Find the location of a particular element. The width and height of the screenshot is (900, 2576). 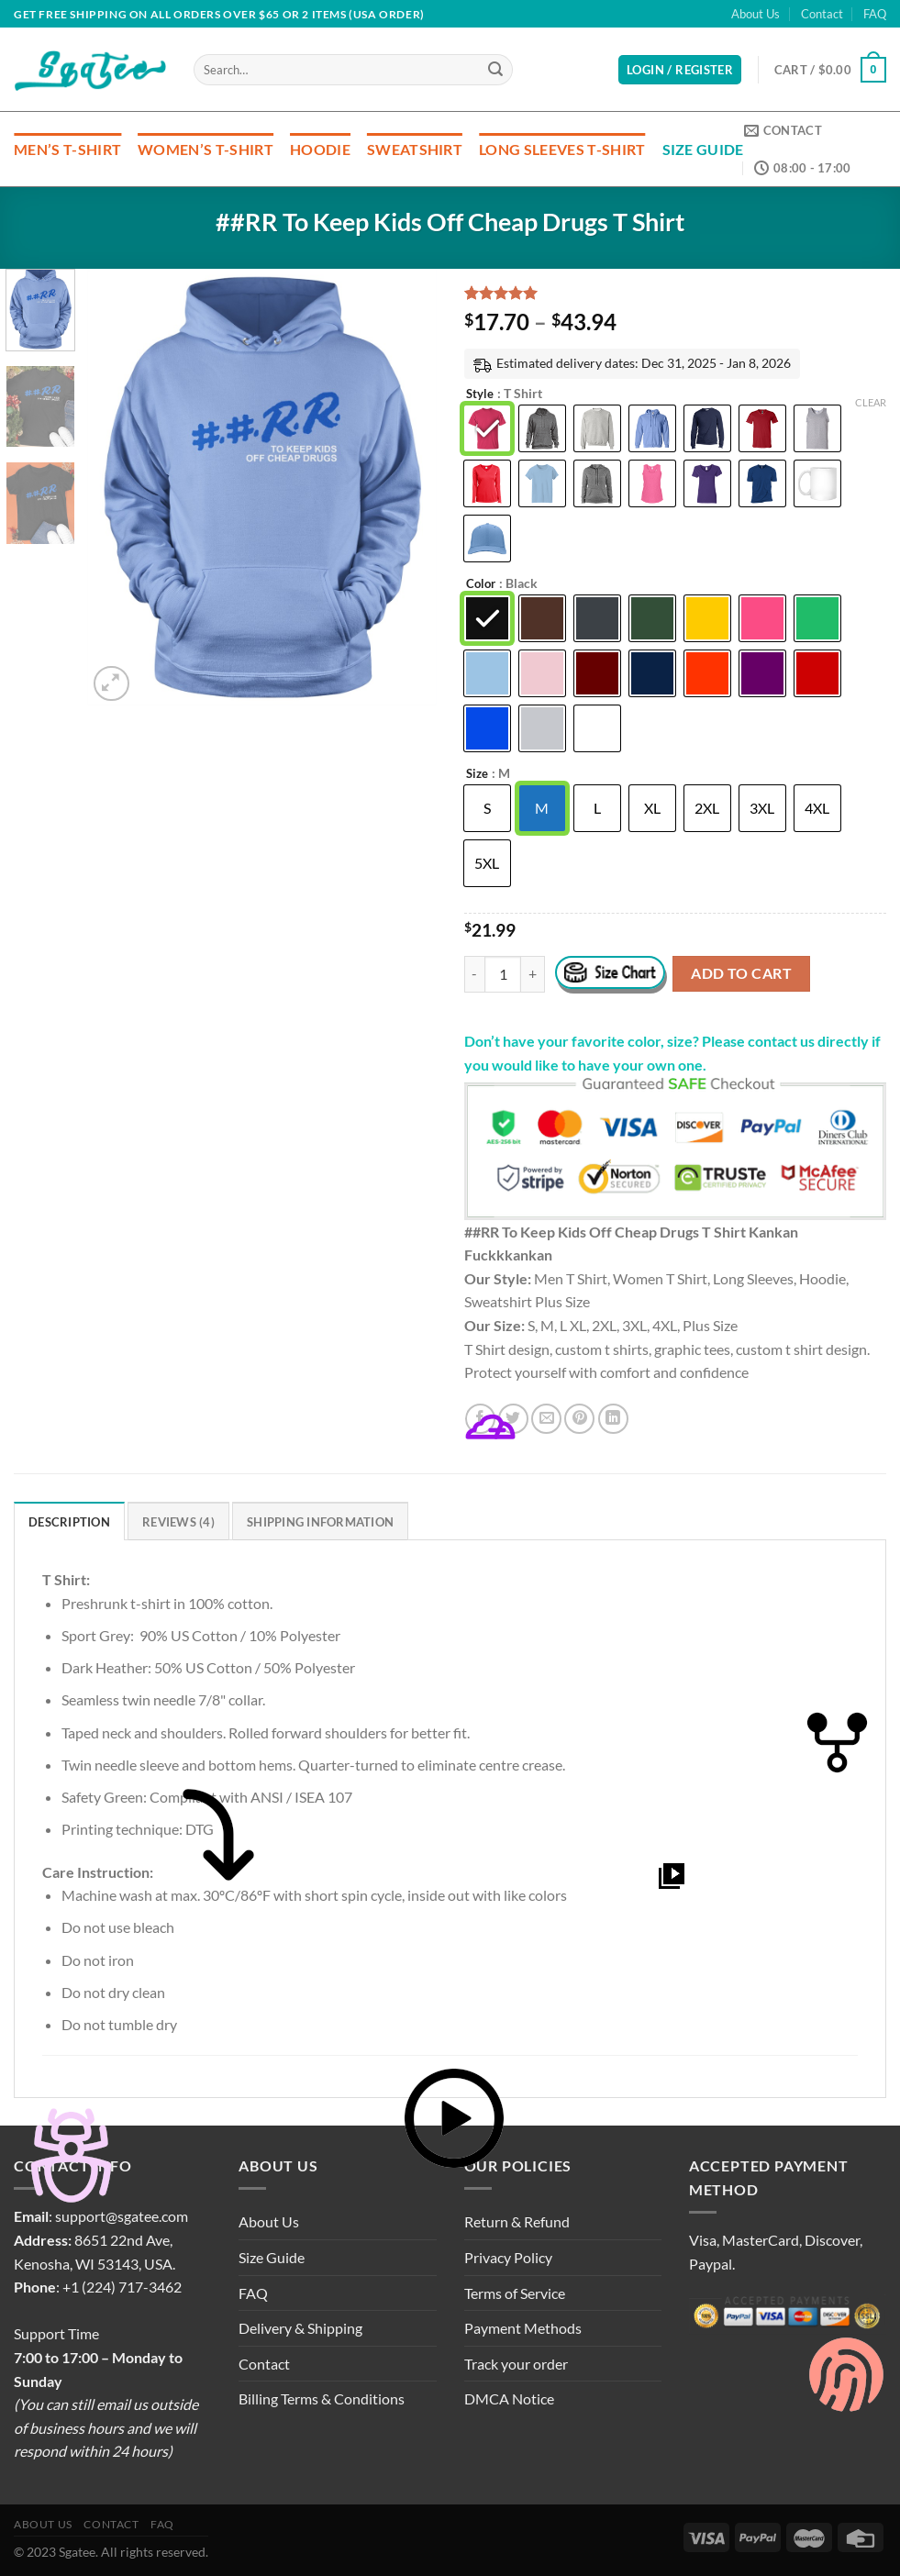

authenticate with fingerprint is located at coordinates (846, 2374).